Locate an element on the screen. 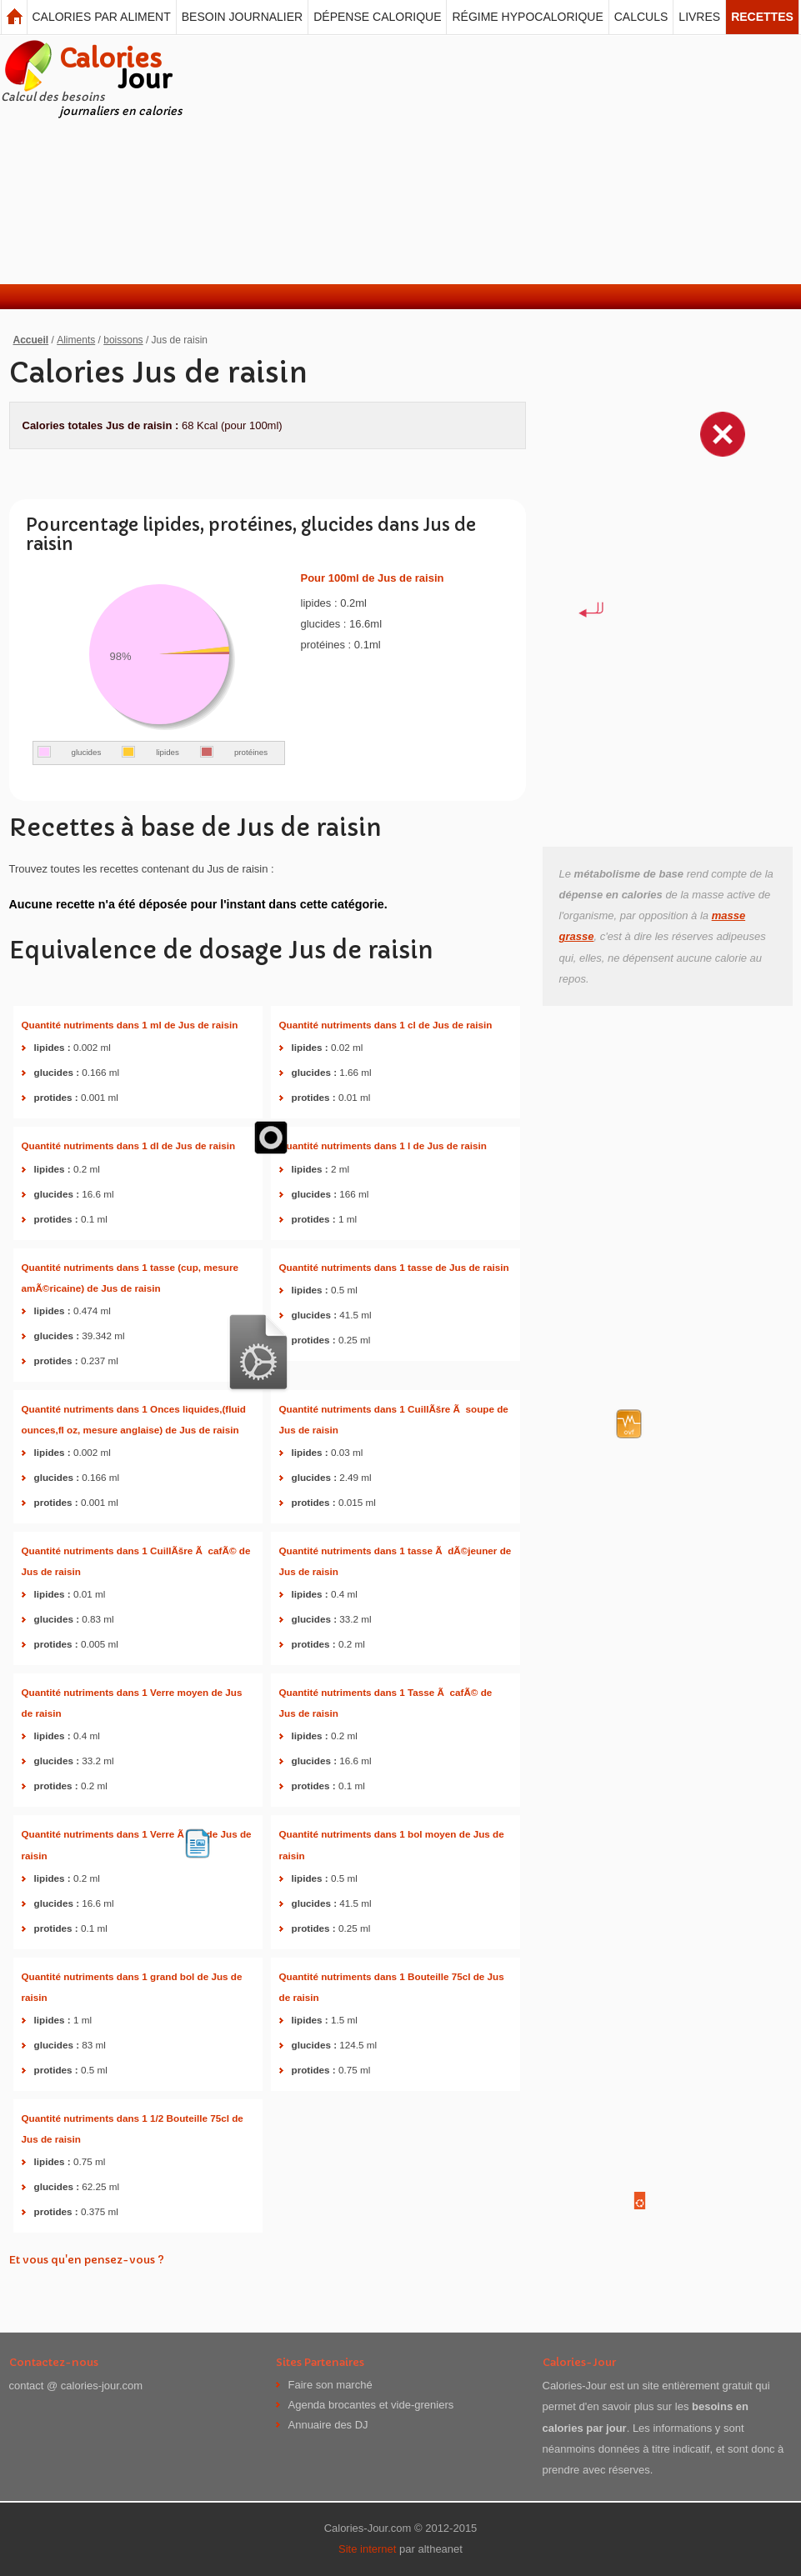 This screenshot has width=801, height=2576. libreoffice writer document template file is located at coordinates (198, 1843).